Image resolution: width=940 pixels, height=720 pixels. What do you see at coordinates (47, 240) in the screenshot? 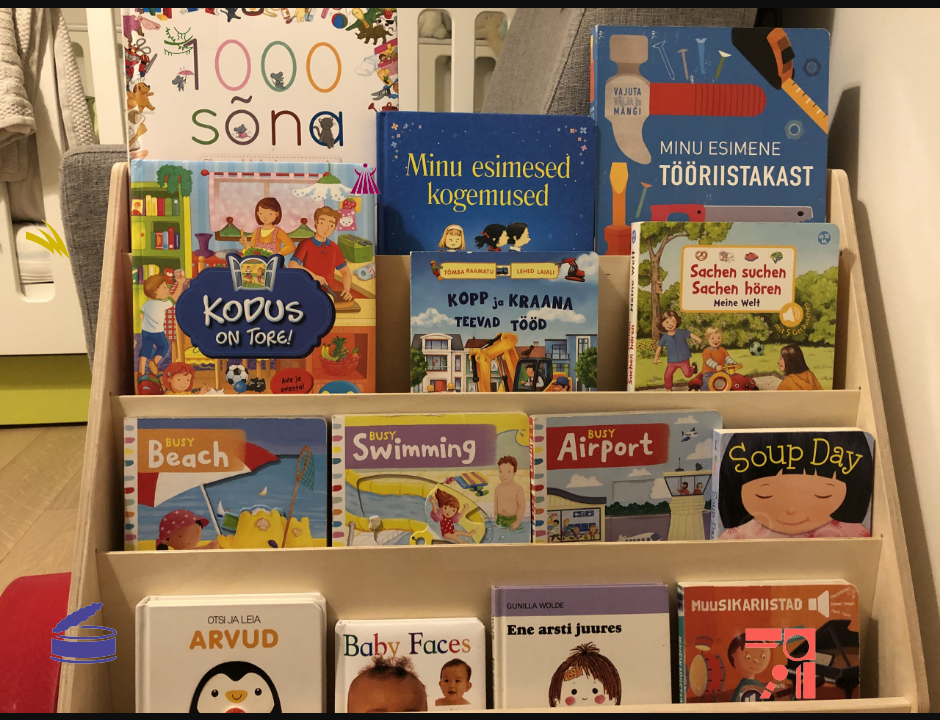
I see `indicates wind or air movement effect` at bounding box center [47, 240].